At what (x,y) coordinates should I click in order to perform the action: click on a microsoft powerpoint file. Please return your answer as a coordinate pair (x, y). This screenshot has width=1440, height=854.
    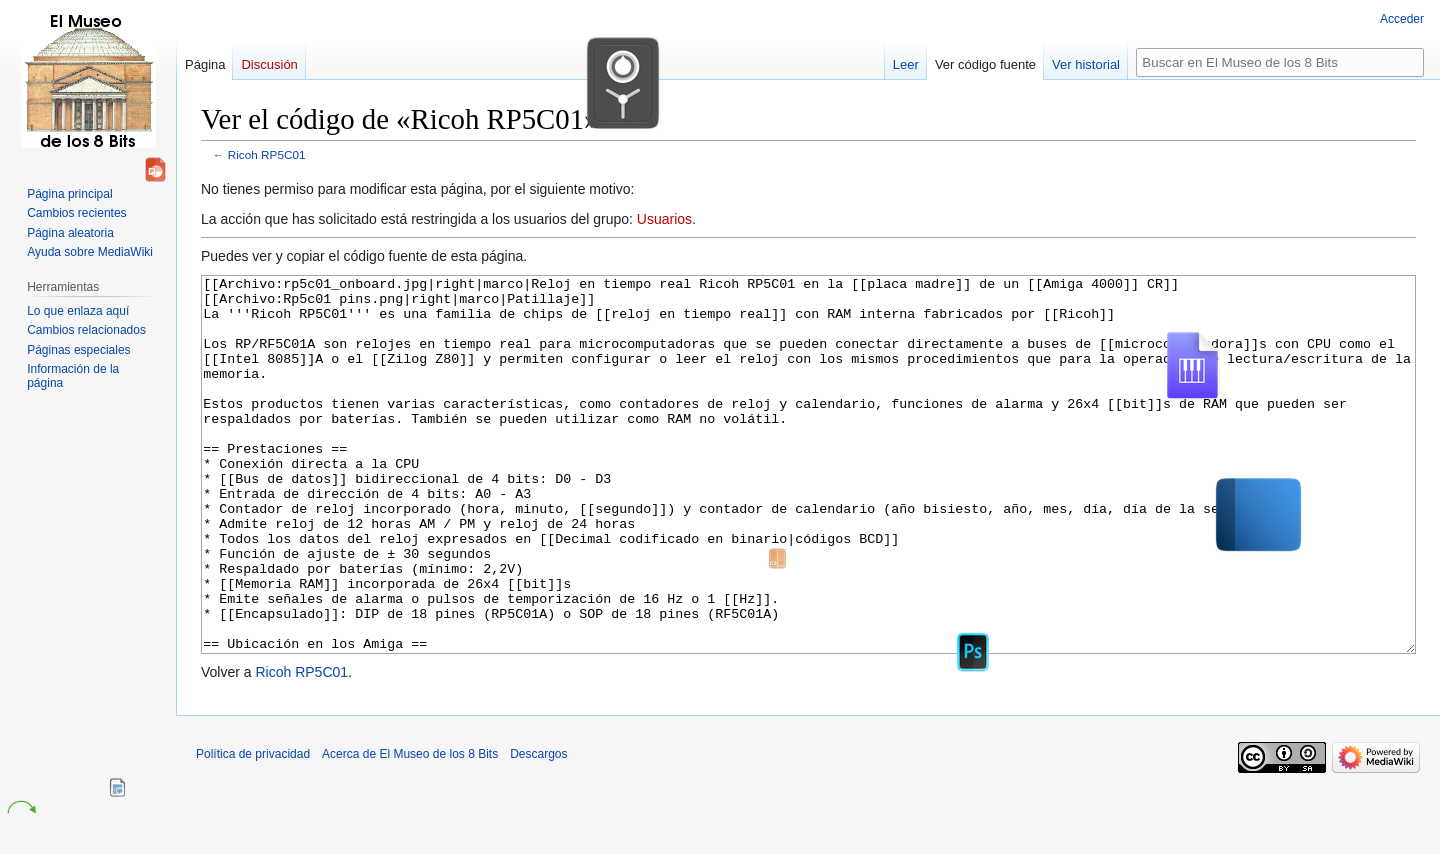
    Looking at the image, I should click on (155, 169).